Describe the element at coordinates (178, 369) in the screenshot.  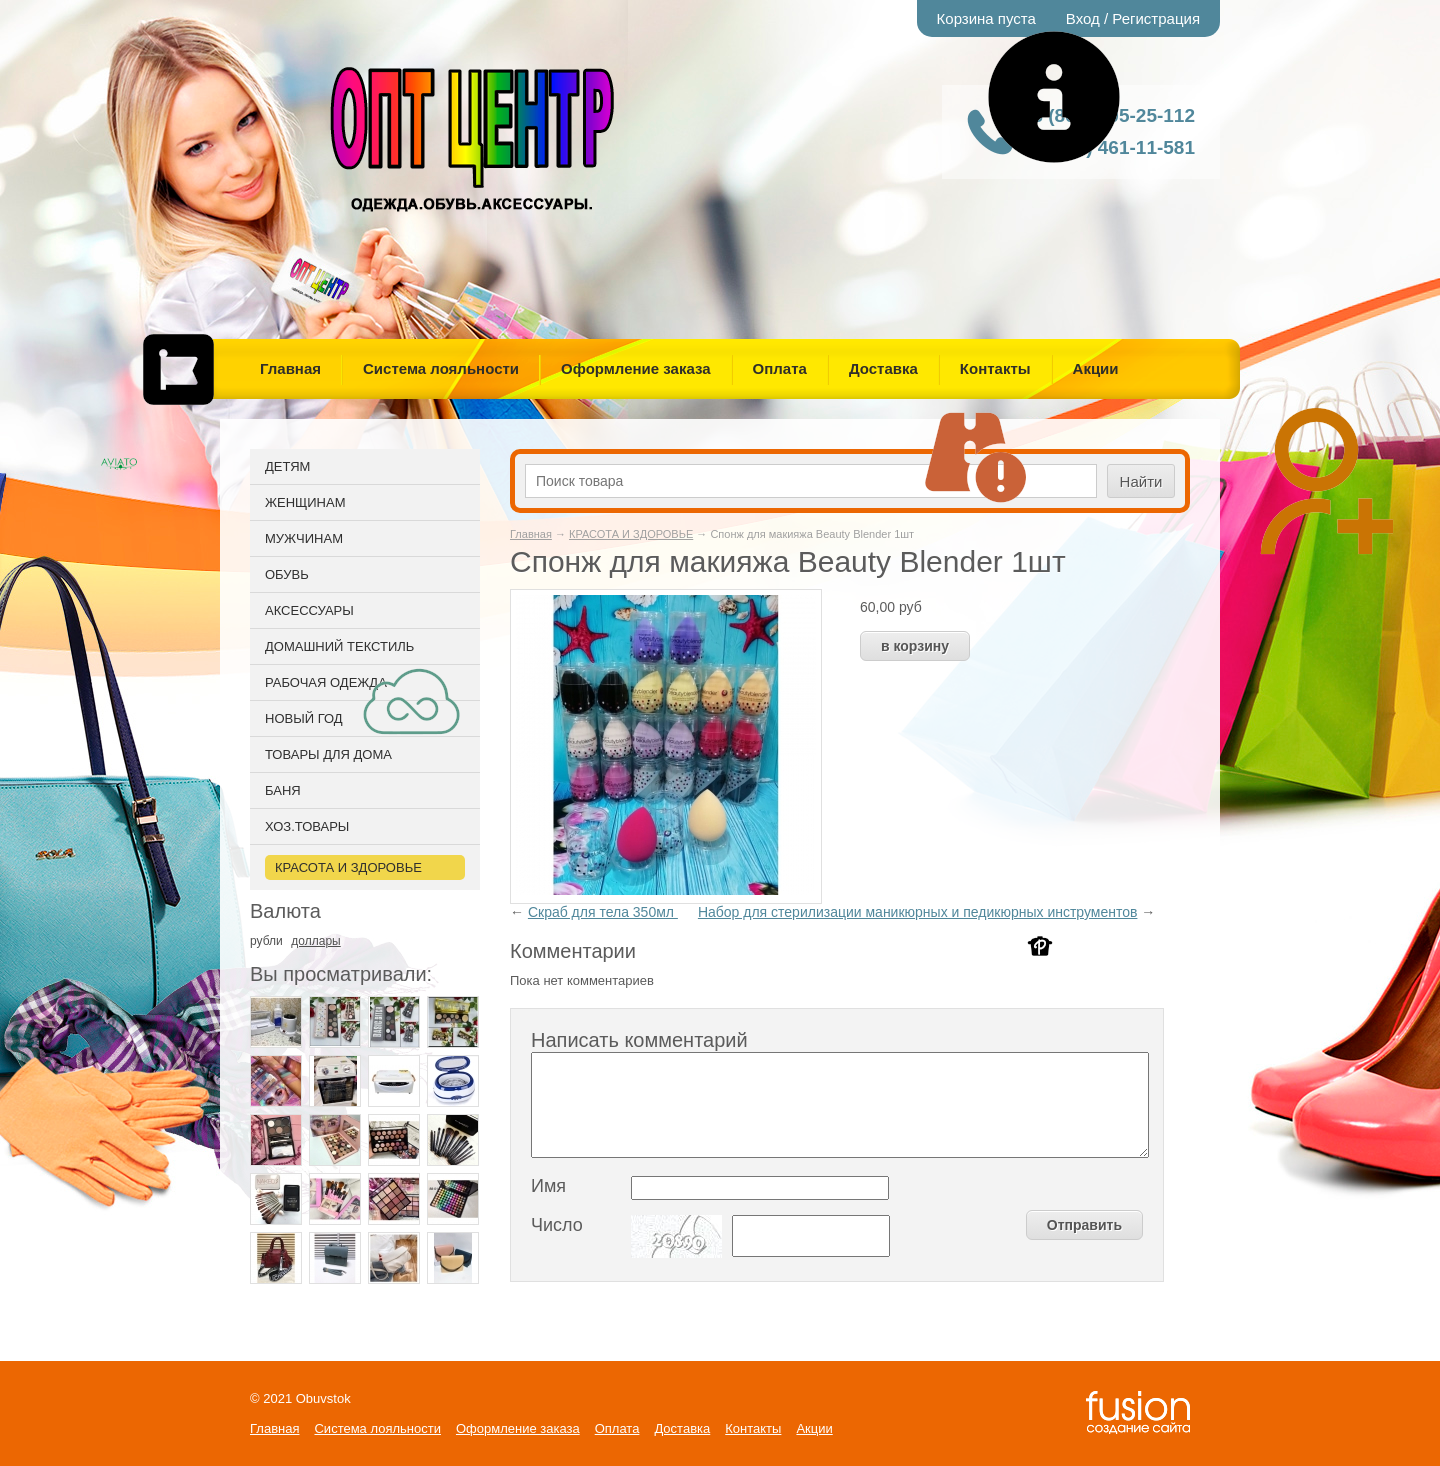
I see `font awesome brand logo` at that location.